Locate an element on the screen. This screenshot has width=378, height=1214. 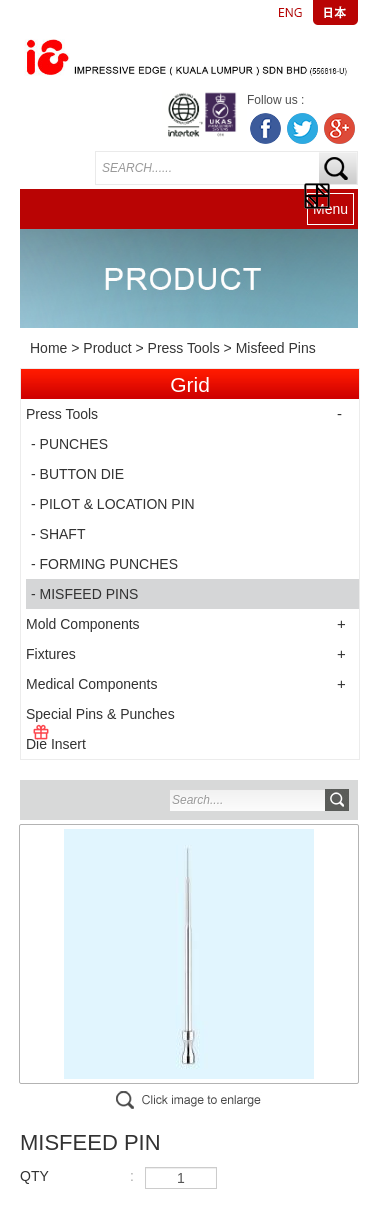
indicates transparency or no background in image editing is located at coordinates (317, 196).